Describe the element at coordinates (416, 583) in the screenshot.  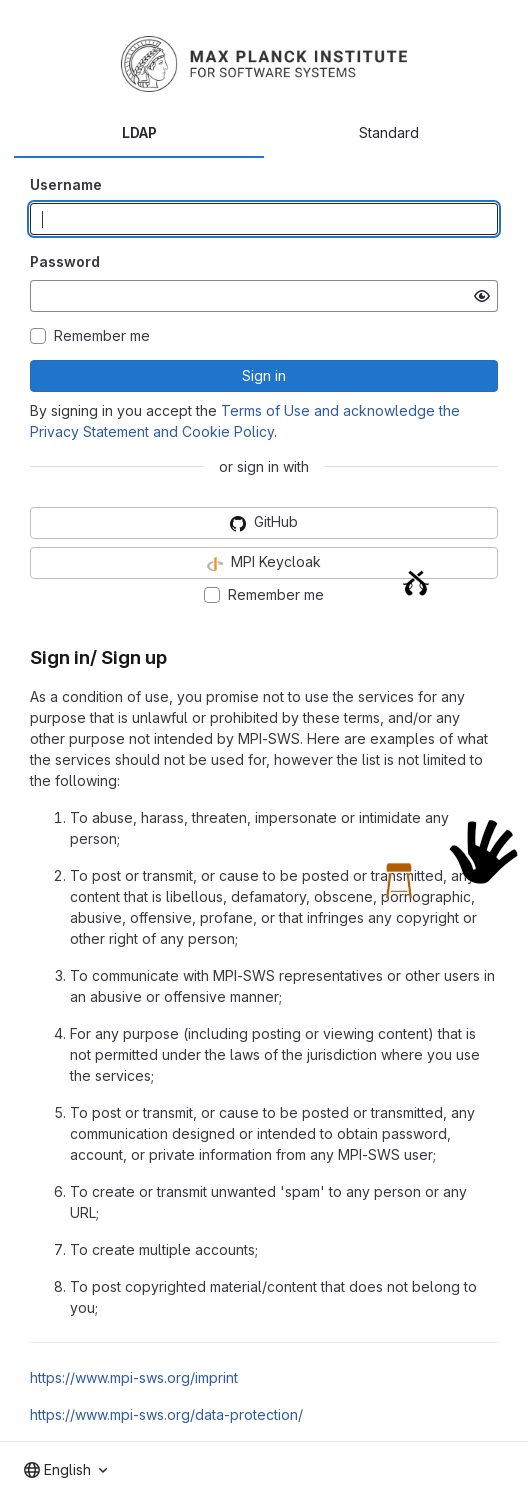
I see `indicates combat or duel mode in a game` at that location.